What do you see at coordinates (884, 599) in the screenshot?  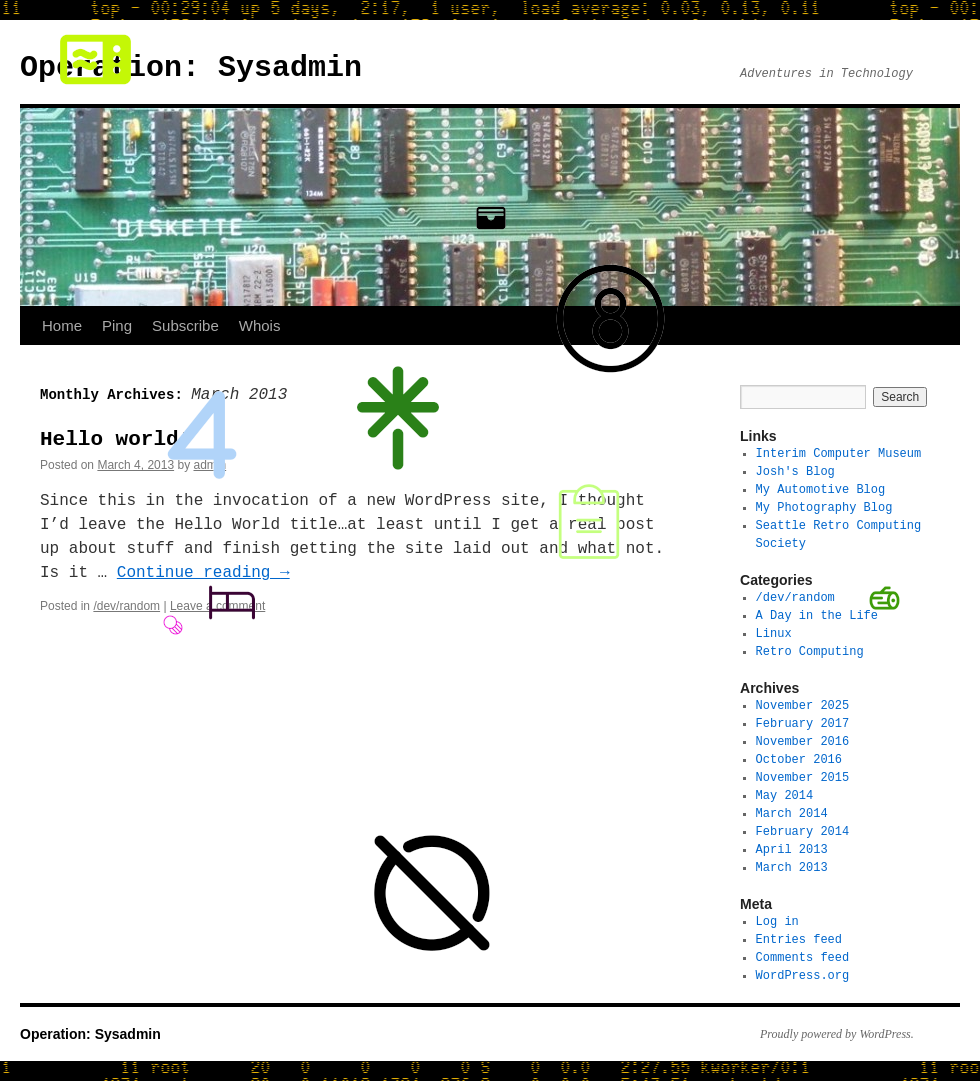 I see `view activity log or history` at bounding box center [884, 599].